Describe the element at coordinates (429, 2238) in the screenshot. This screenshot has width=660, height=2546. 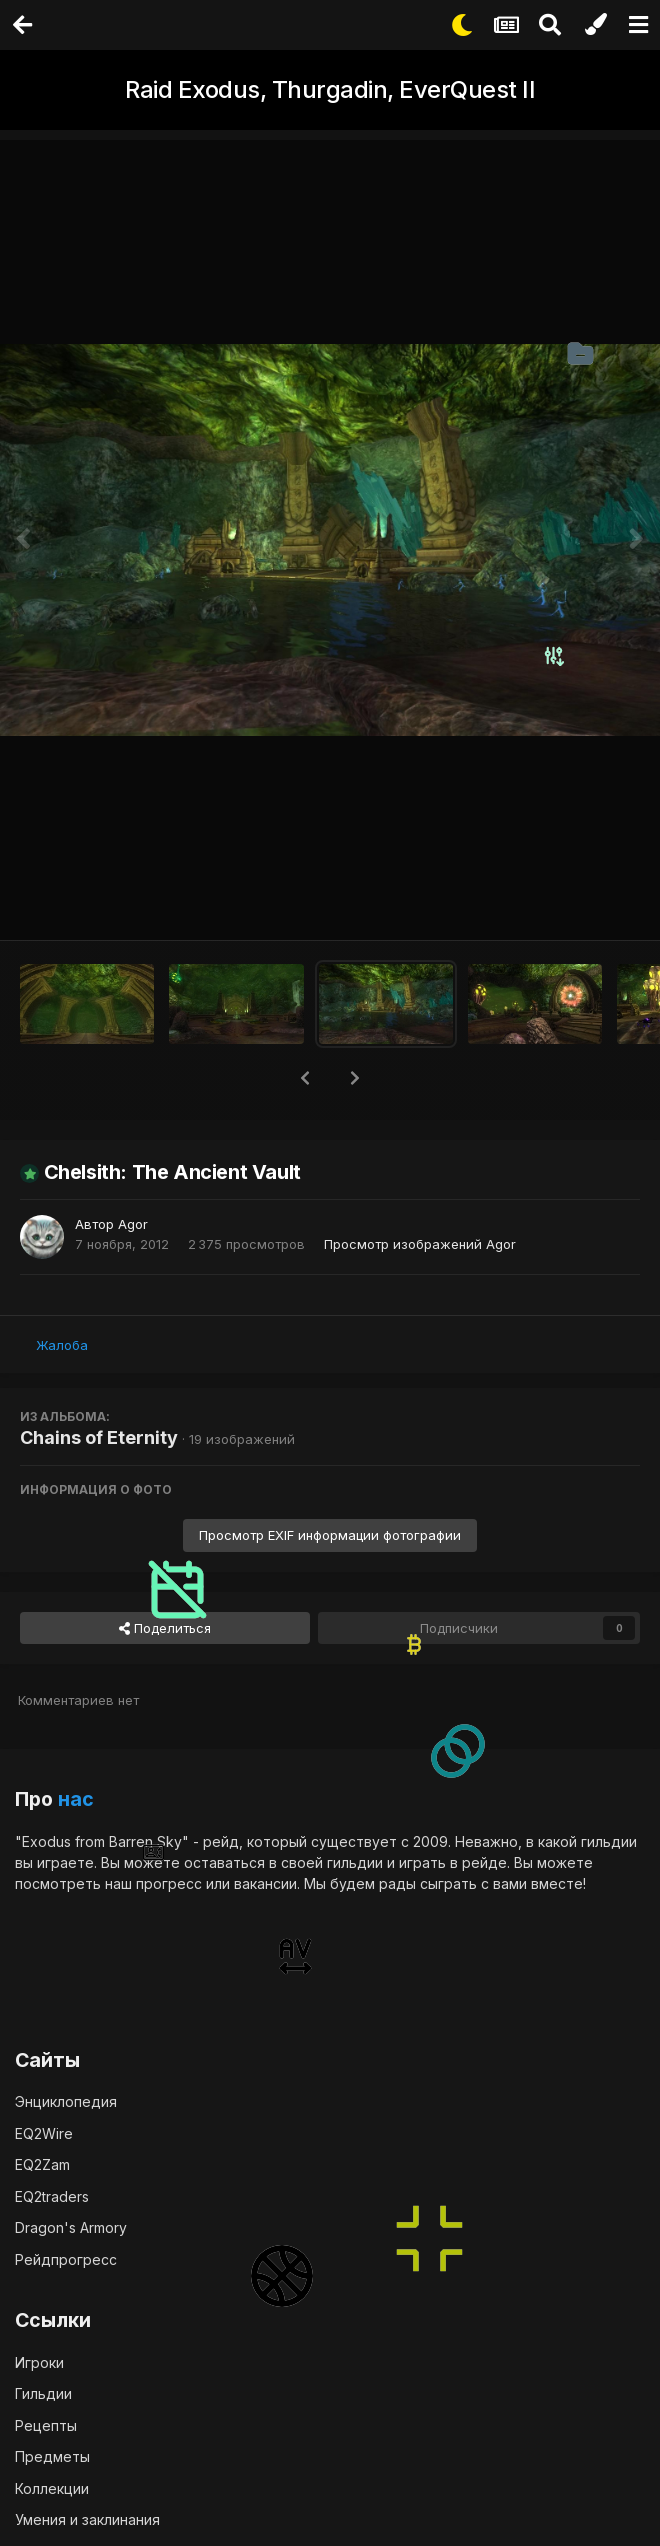
I see `exit fullscreen mode` at that location.